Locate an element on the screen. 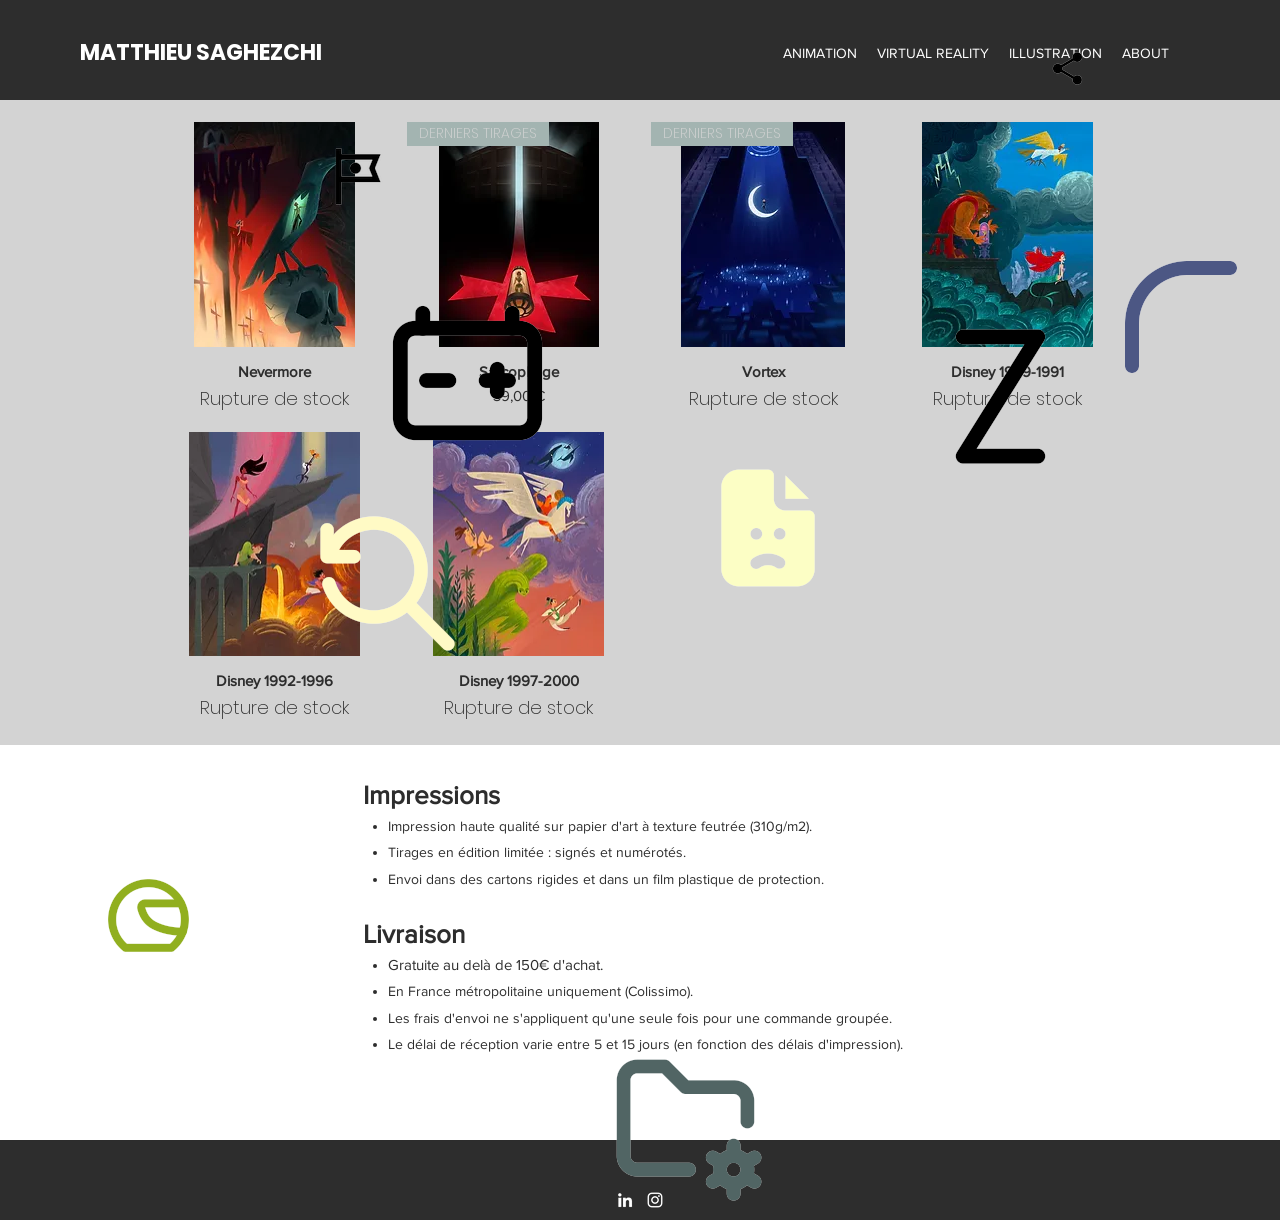 This screenshot has height=1220, width=1280. access safety or protective gear settings is located at coordinates (148, 915).